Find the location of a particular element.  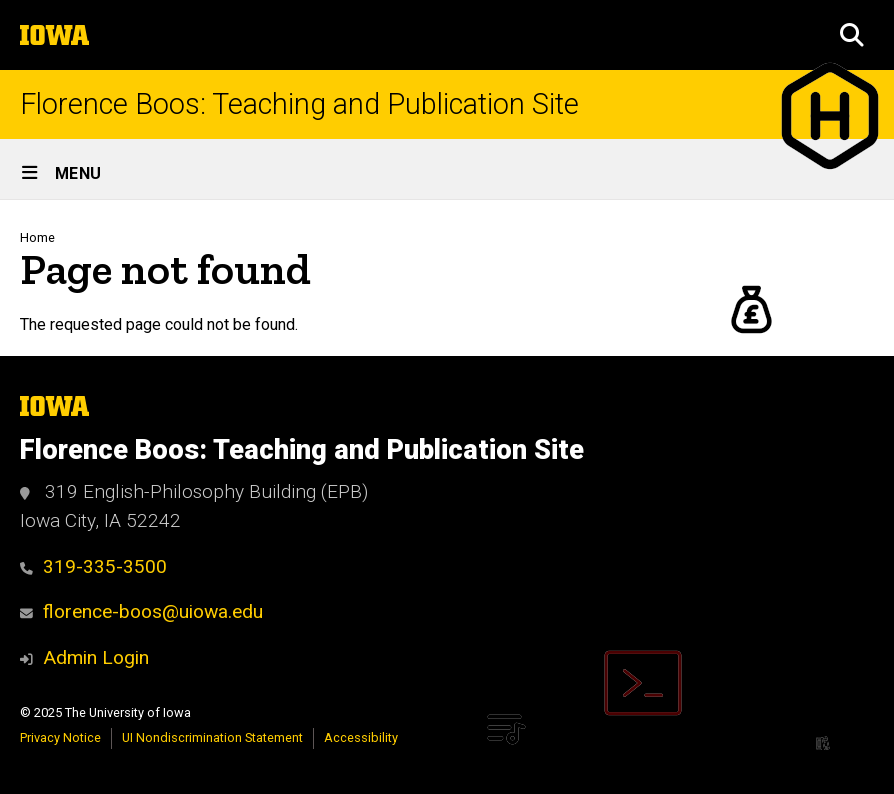

access your library or book collection is located at coordinates (822, 743).